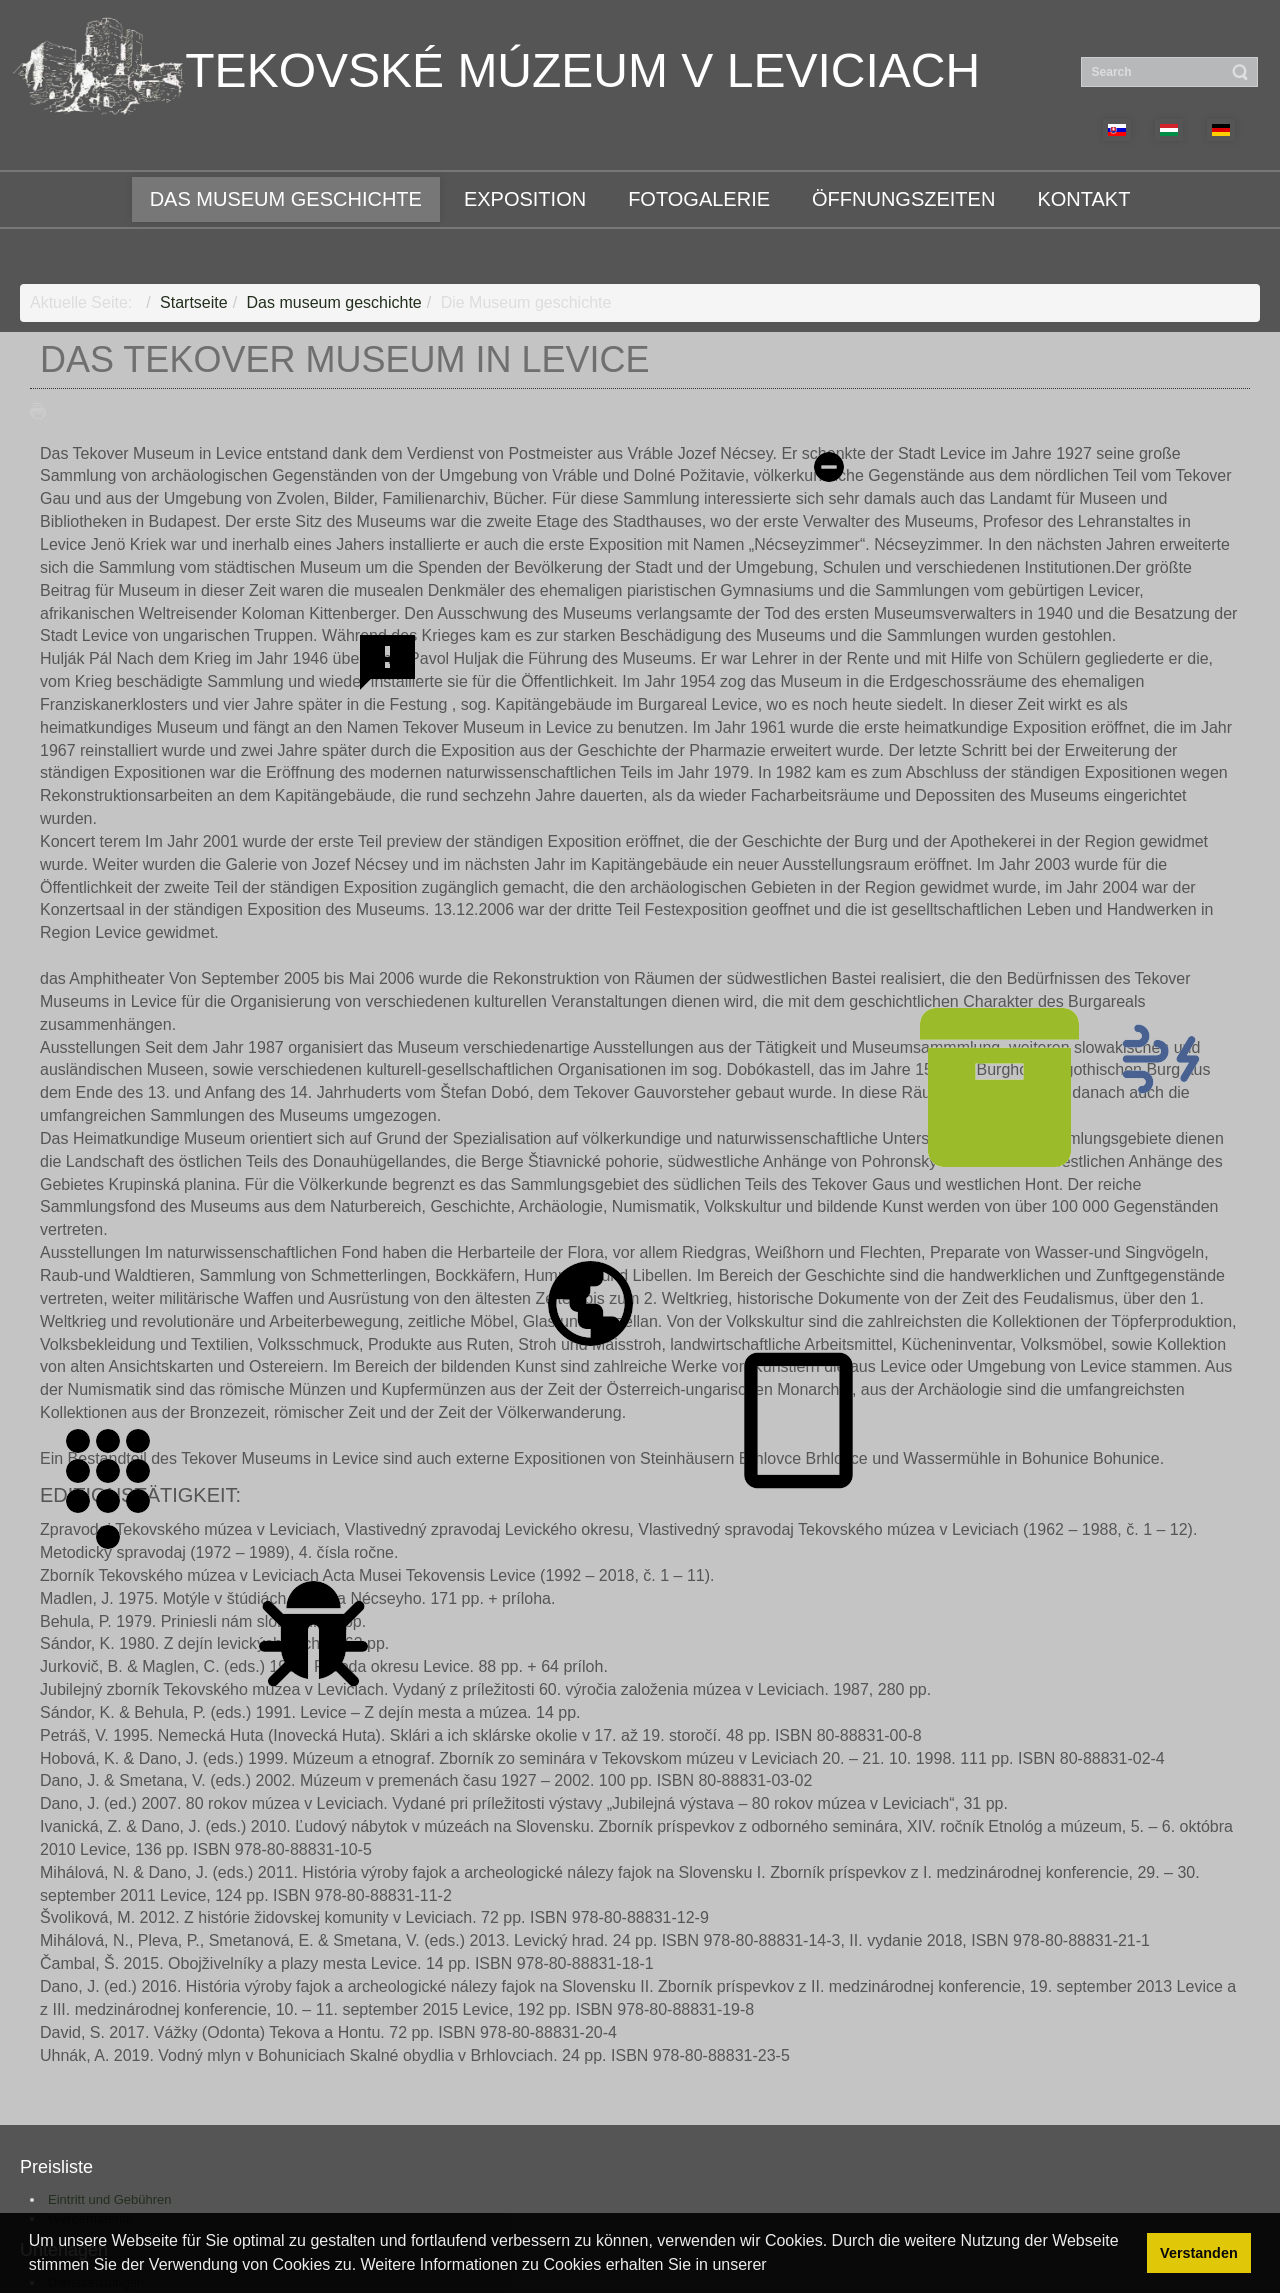 The image size is (1280, 2293). Describe the element at coordinates (590, 1303) in the screenshot. I see `switch to global or worldwide view` at that location.